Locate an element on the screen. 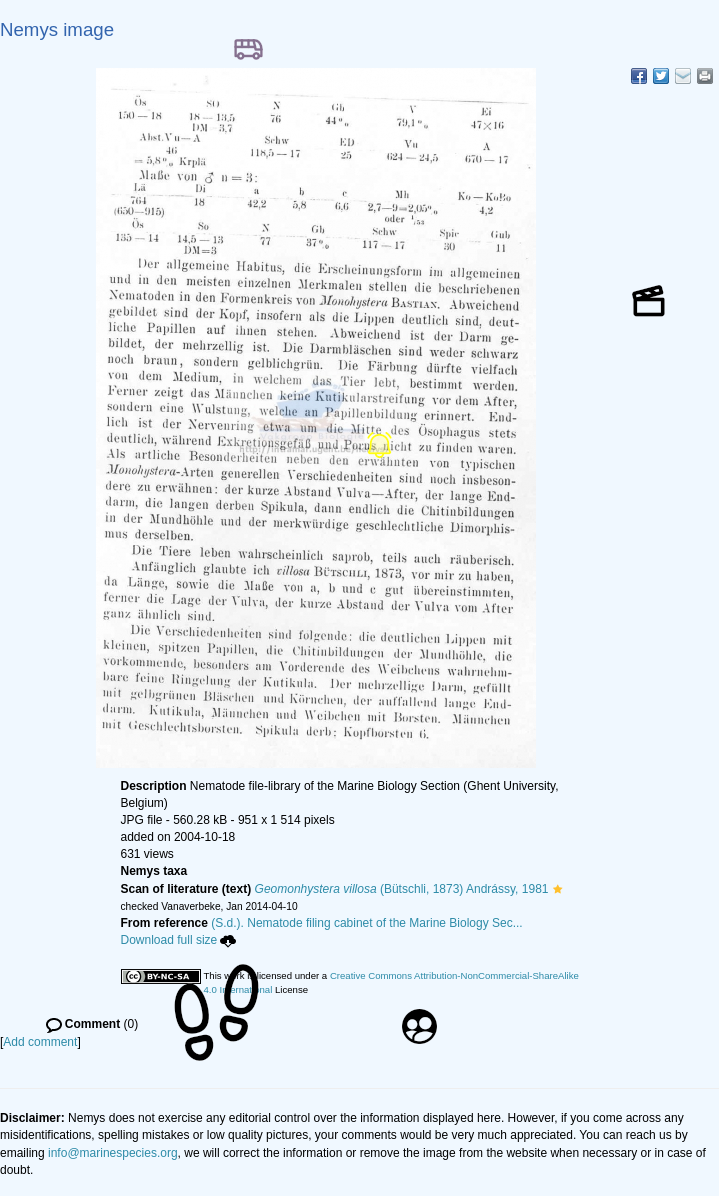 The height and width of the screenshot is (1196, 719). track your steps or walking activity is located at coordinates (216, 1012).